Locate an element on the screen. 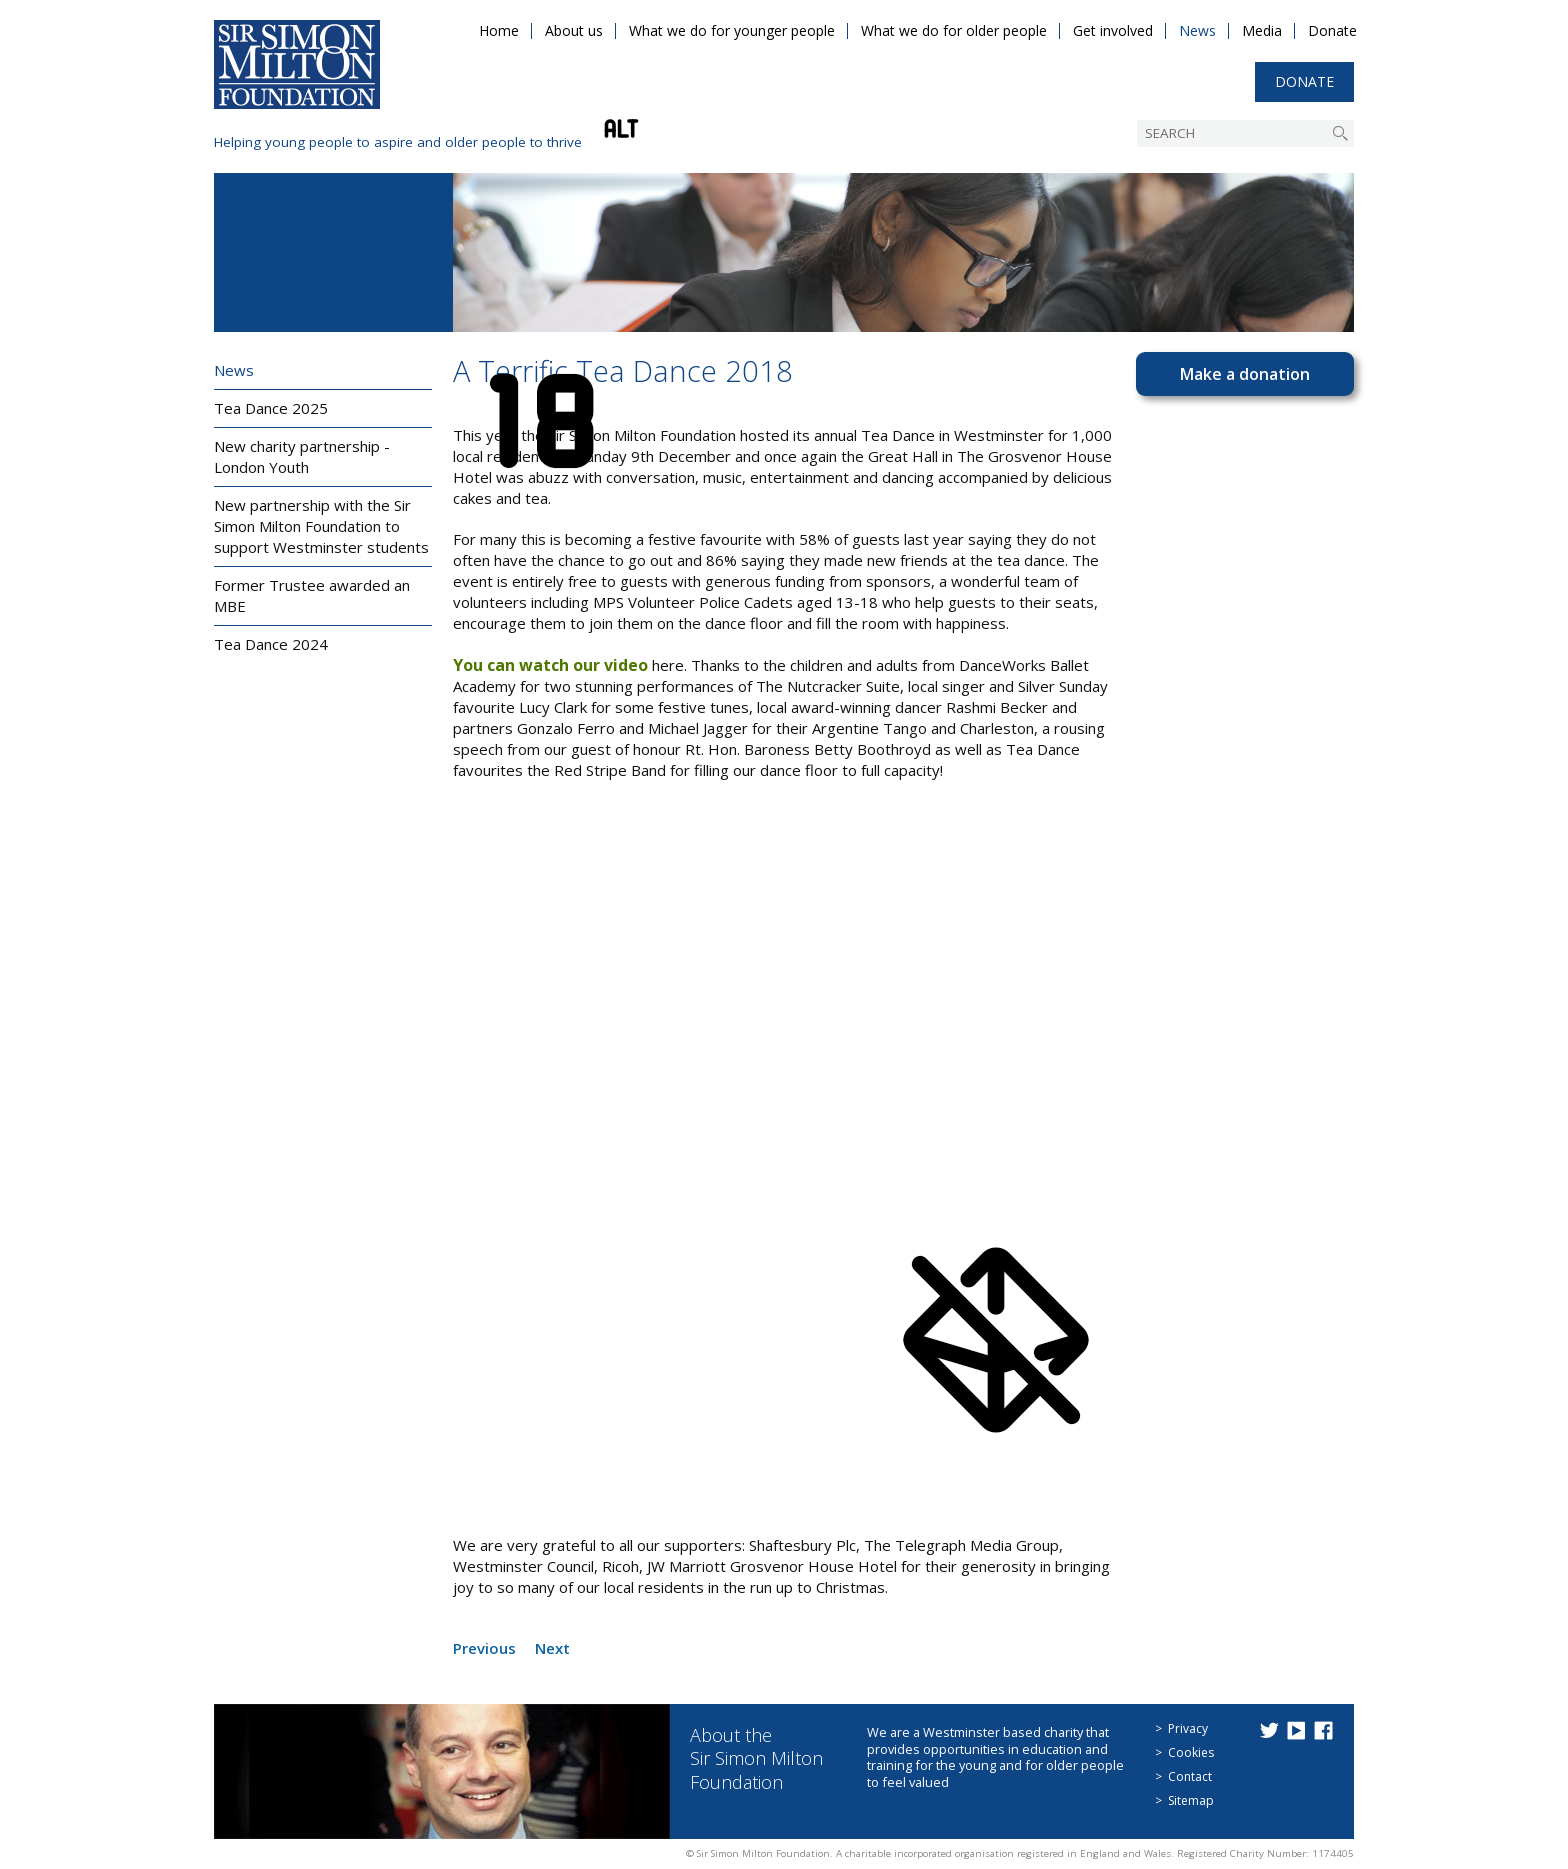  indicates 18 unread notifications or items is located at coordinates (537, 421).